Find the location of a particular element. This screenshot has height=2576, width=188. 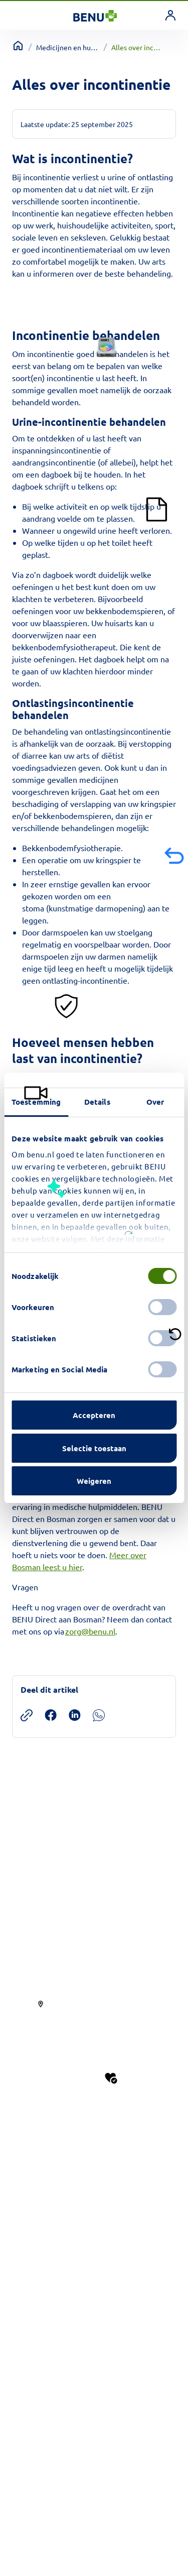

undo previous action is located at coordinates (174, 856).